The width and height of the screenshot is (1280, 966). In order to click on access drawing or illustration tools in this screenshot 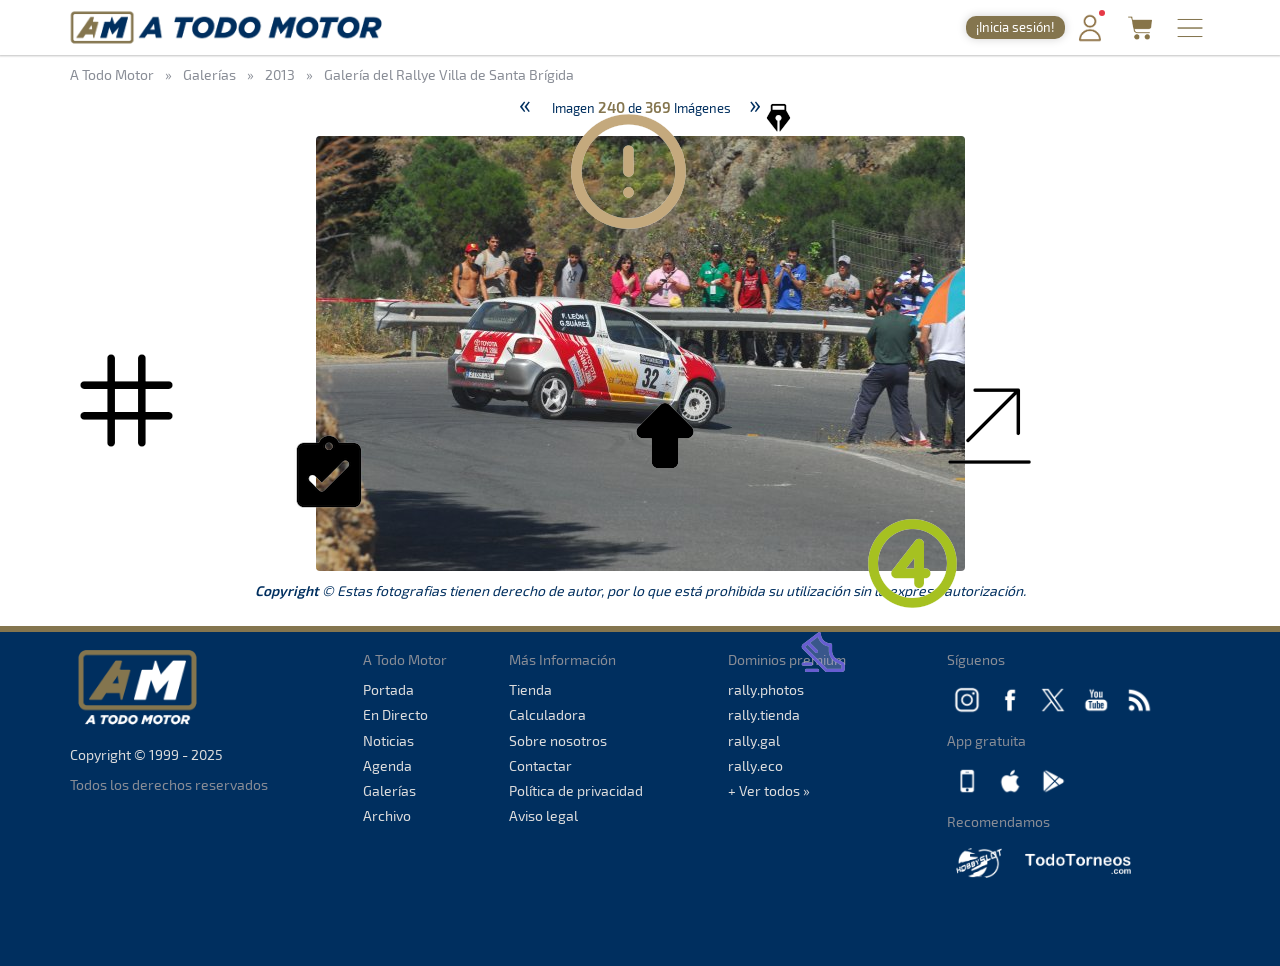, I will do `click(778, 117)`.